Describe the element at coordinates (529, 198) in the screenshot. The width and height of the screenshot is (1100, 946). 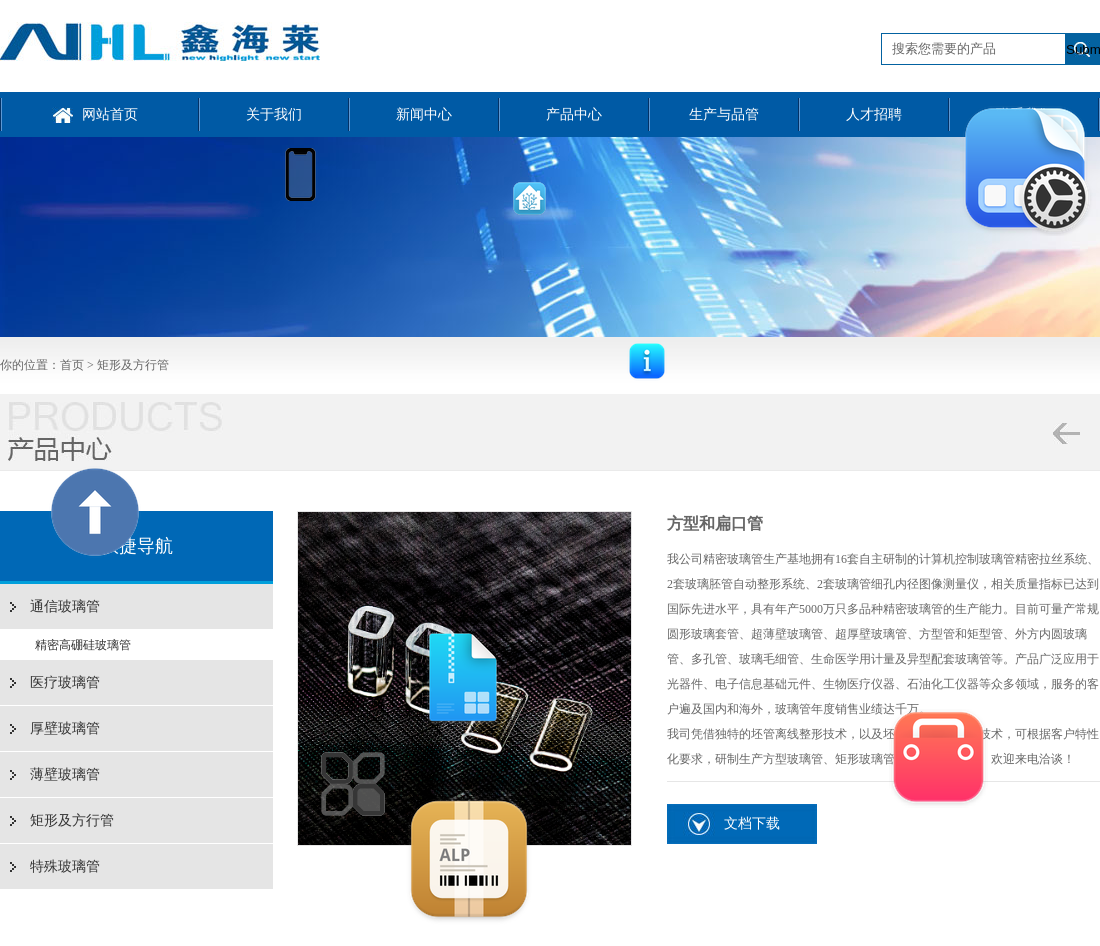
I see `open the home assistant app` at that location.